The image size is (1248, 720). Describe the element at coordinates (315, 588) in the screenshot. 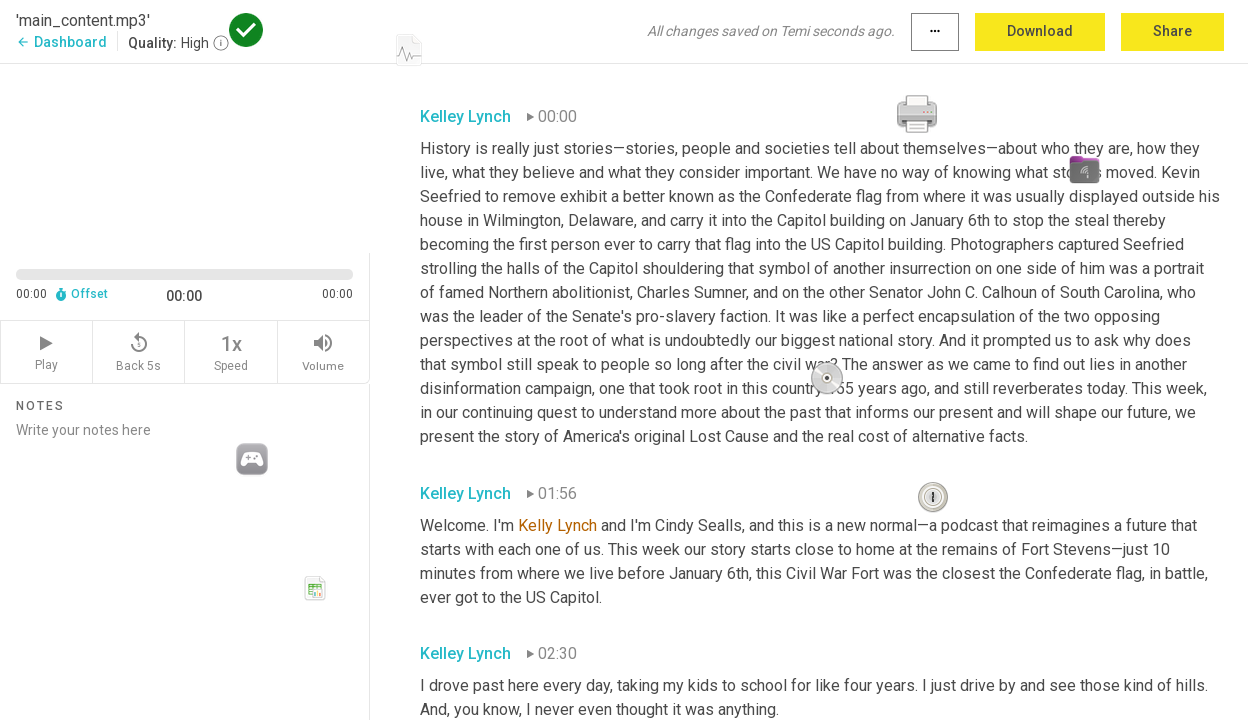

I see `open a spreadsheet file` at that location.